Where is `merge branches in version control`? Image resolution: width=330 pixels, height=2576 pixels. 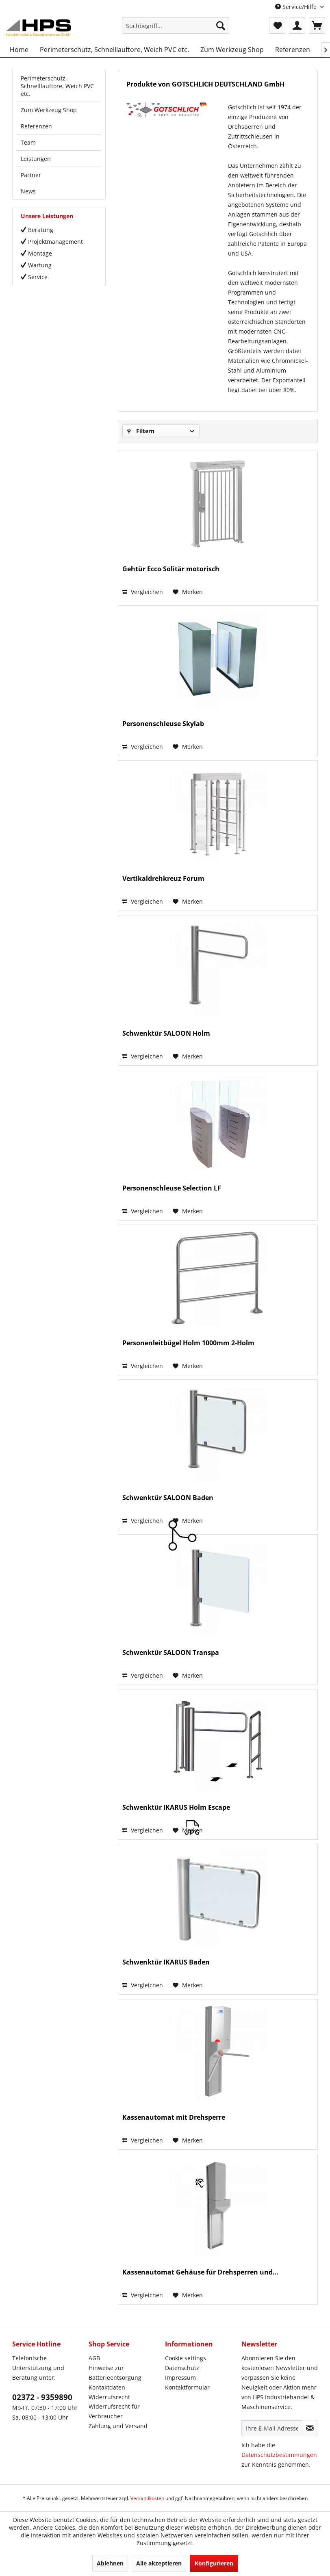 merge branches in version control is located at coordinates (180, 1535).